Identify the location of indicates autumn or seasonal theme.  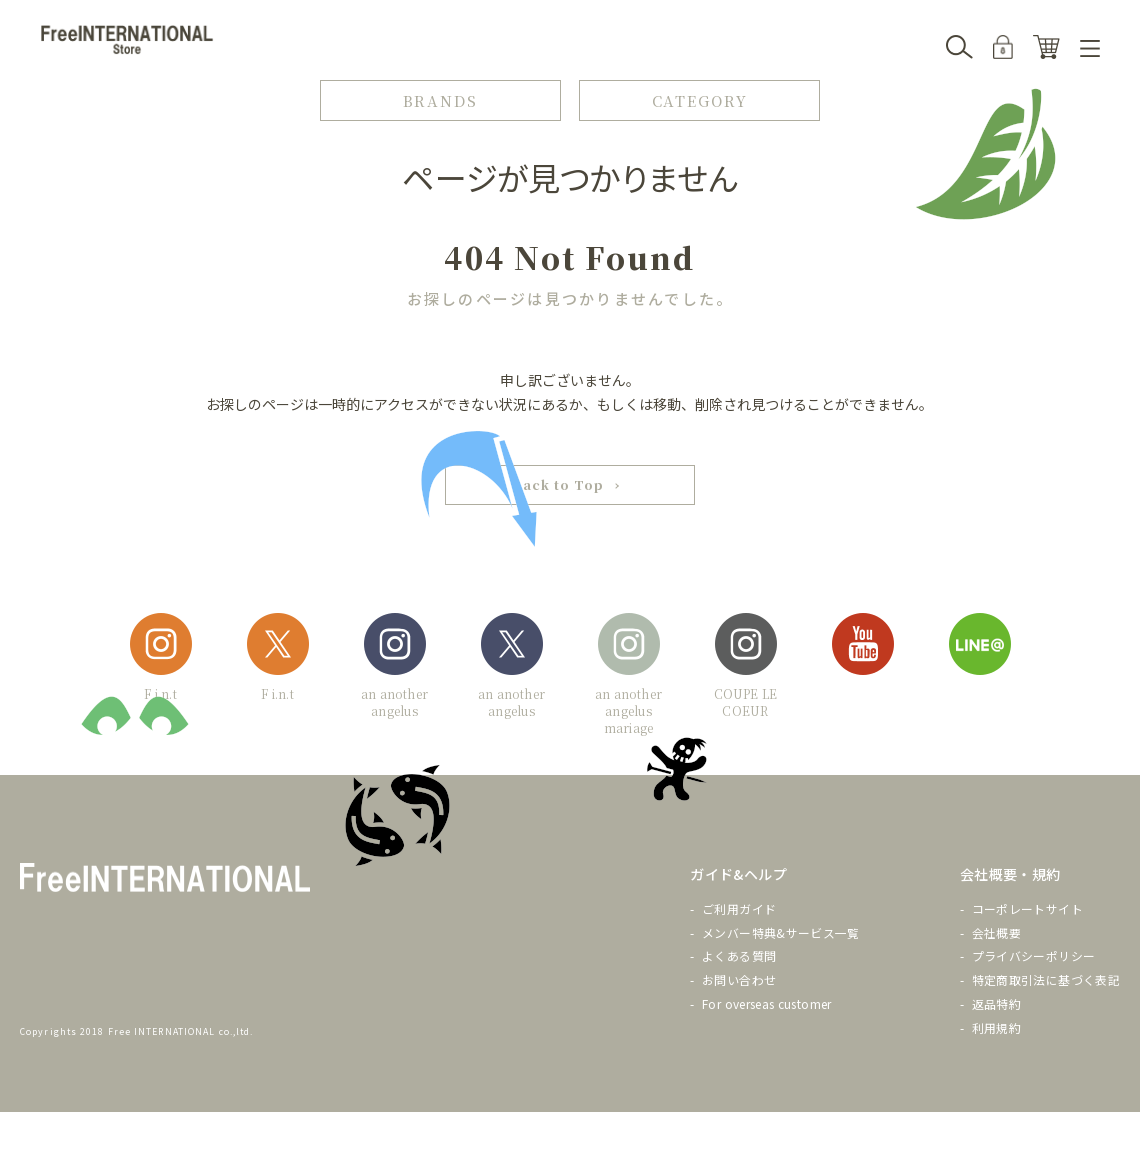
(984, 157).